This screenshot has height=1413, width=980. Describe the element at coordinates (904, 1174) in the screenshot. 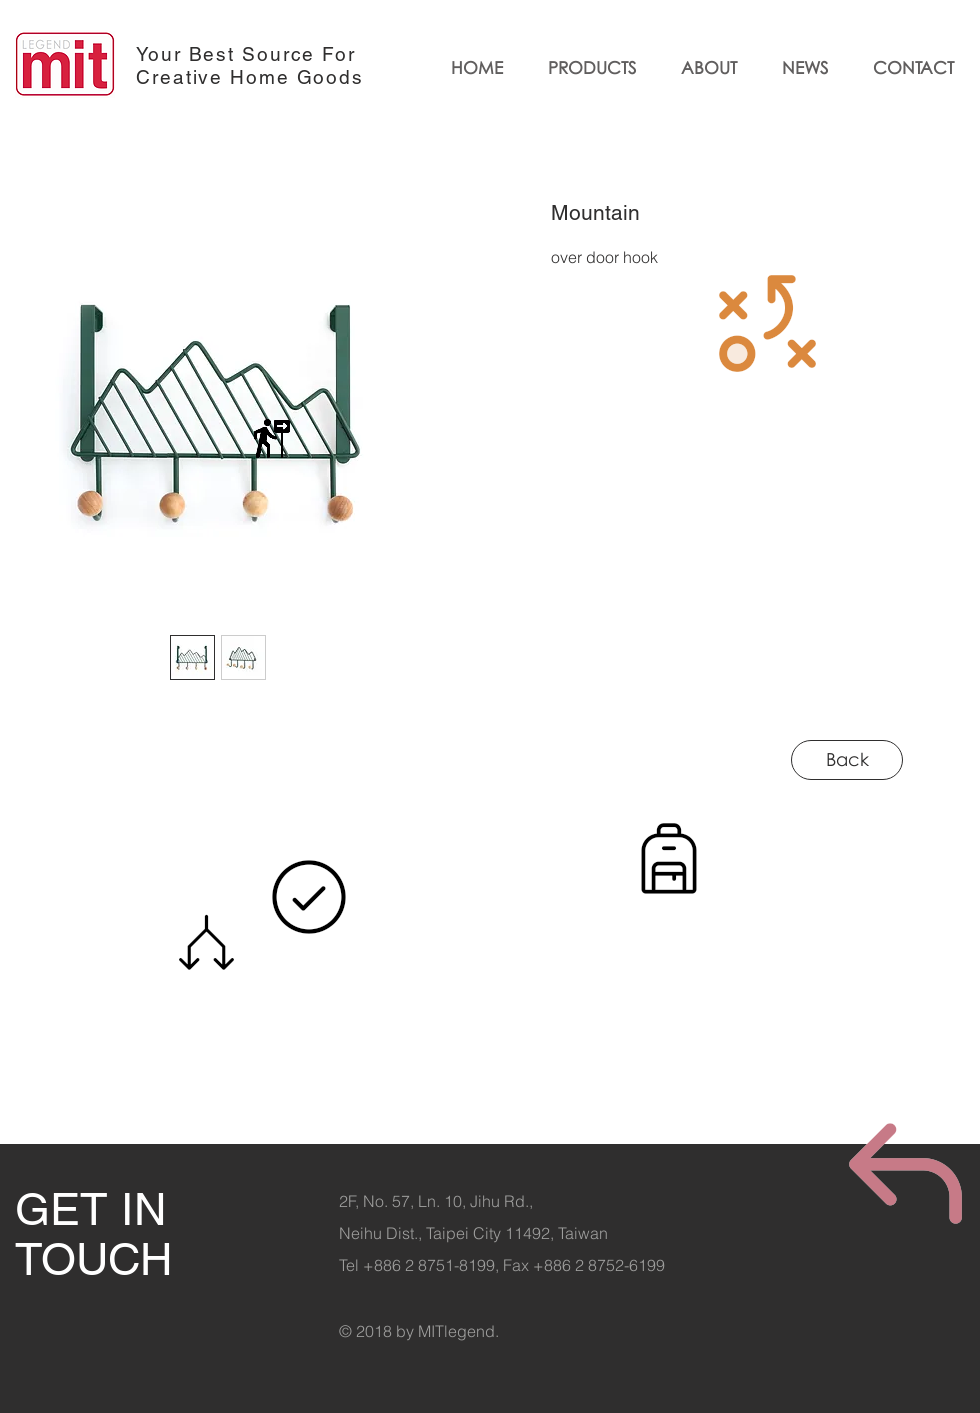

I see `reply to a message or comment` at that location.